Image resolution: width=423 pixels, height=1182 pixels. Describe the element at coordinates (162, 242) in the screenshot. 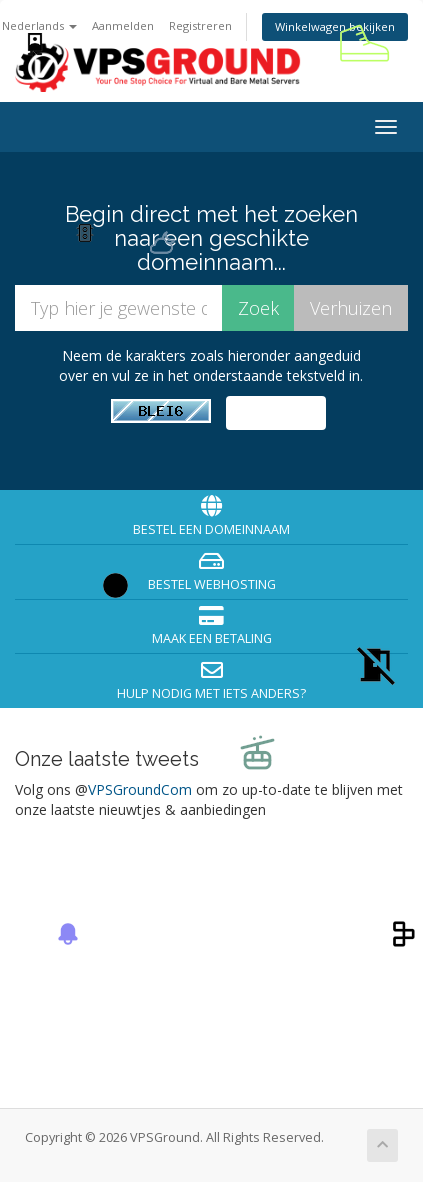

I see `indicates cloudy night weather conditions` at that location.